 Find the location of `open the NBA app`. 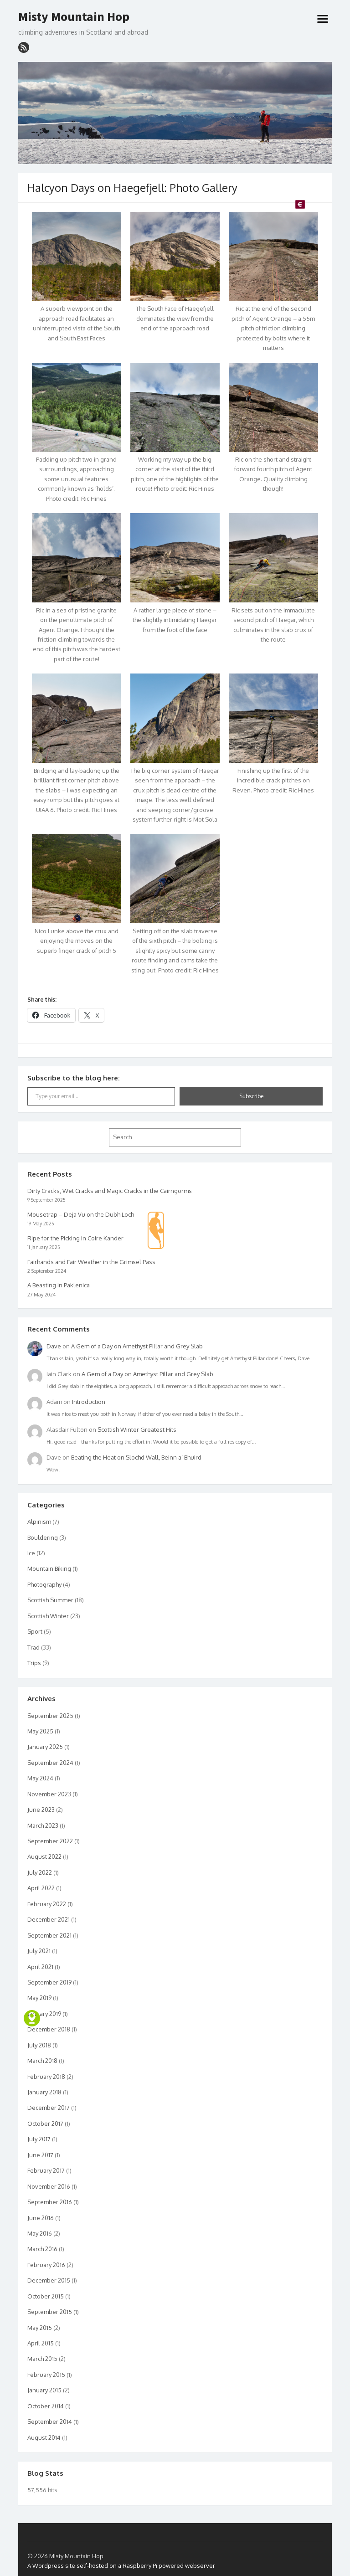

open the NBA app is located at coordinates (156, 1230).